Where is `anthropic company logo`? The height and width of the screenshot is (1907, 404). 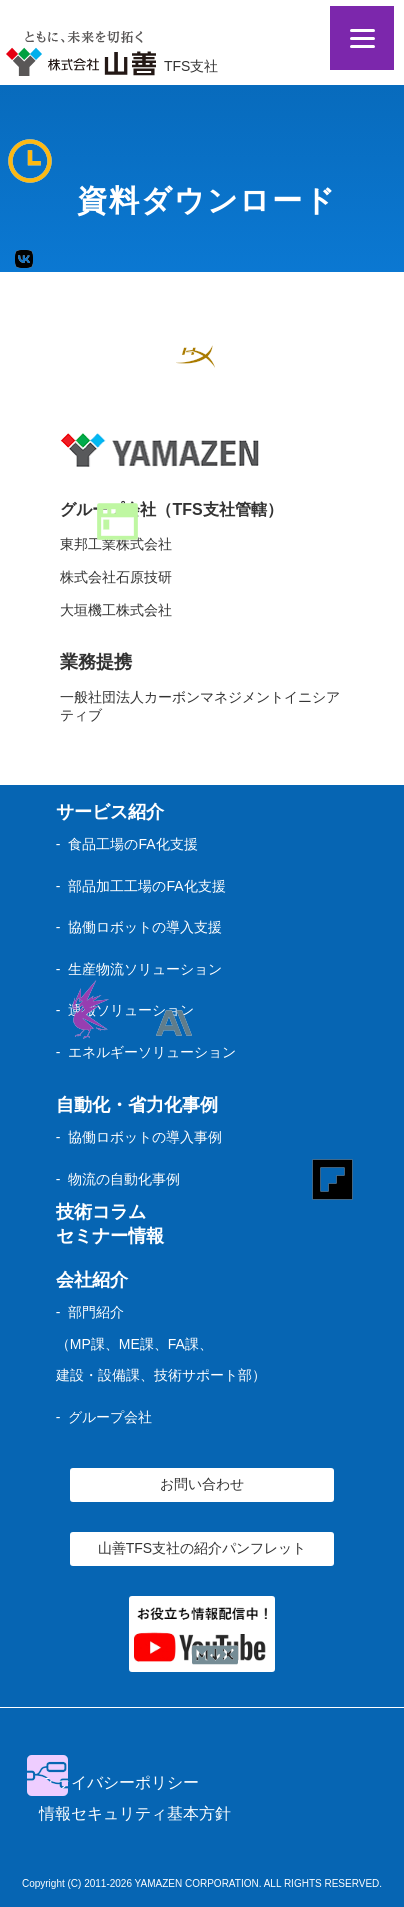
anthropic company logo is located at coordinates (174, 1023).